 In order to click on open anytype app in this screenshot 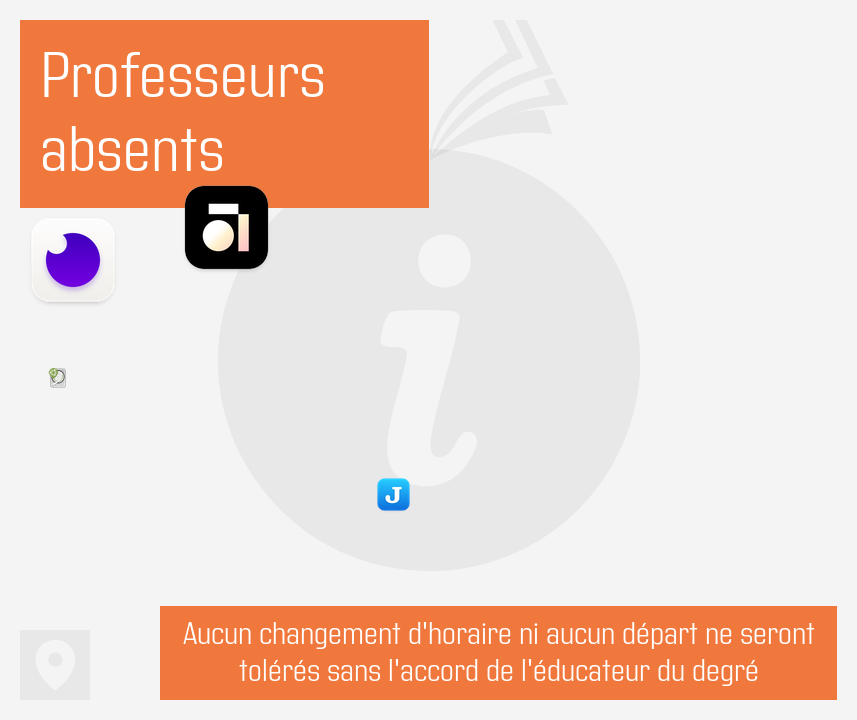, I will do `click(226, 227)`.